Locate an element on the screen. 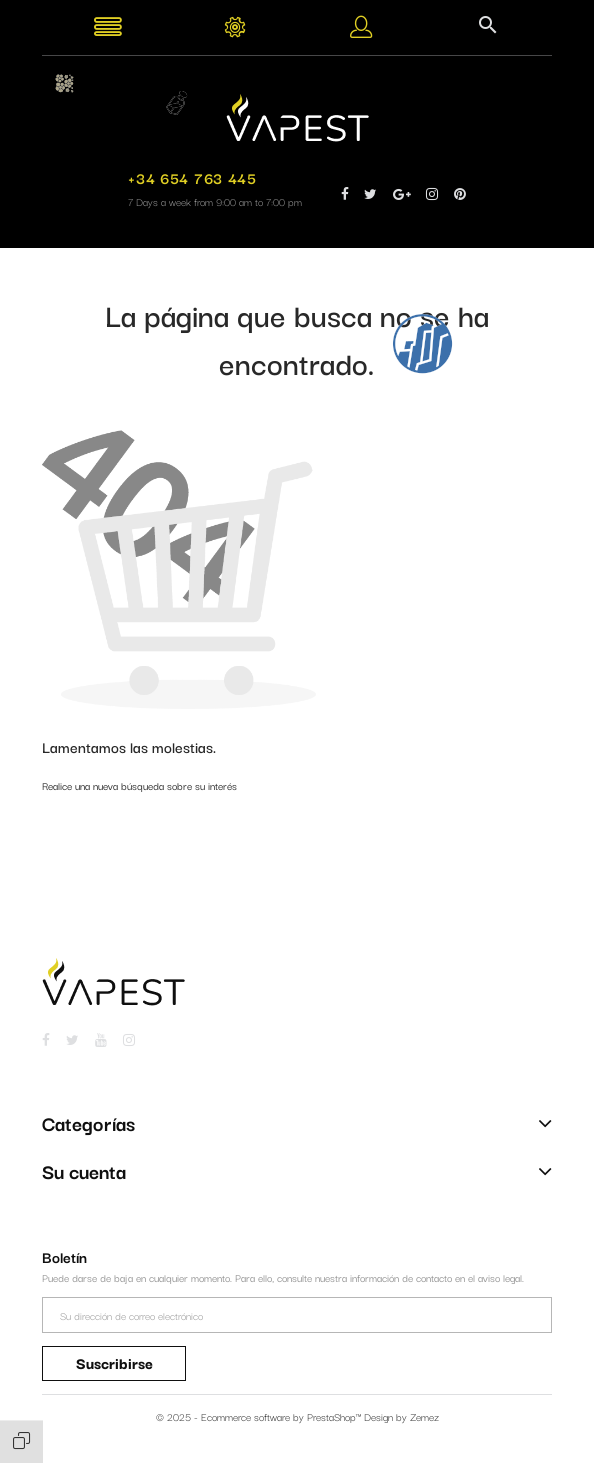  navigate to rocky terrain or mountain area in game is located at coordinates (422, 343).